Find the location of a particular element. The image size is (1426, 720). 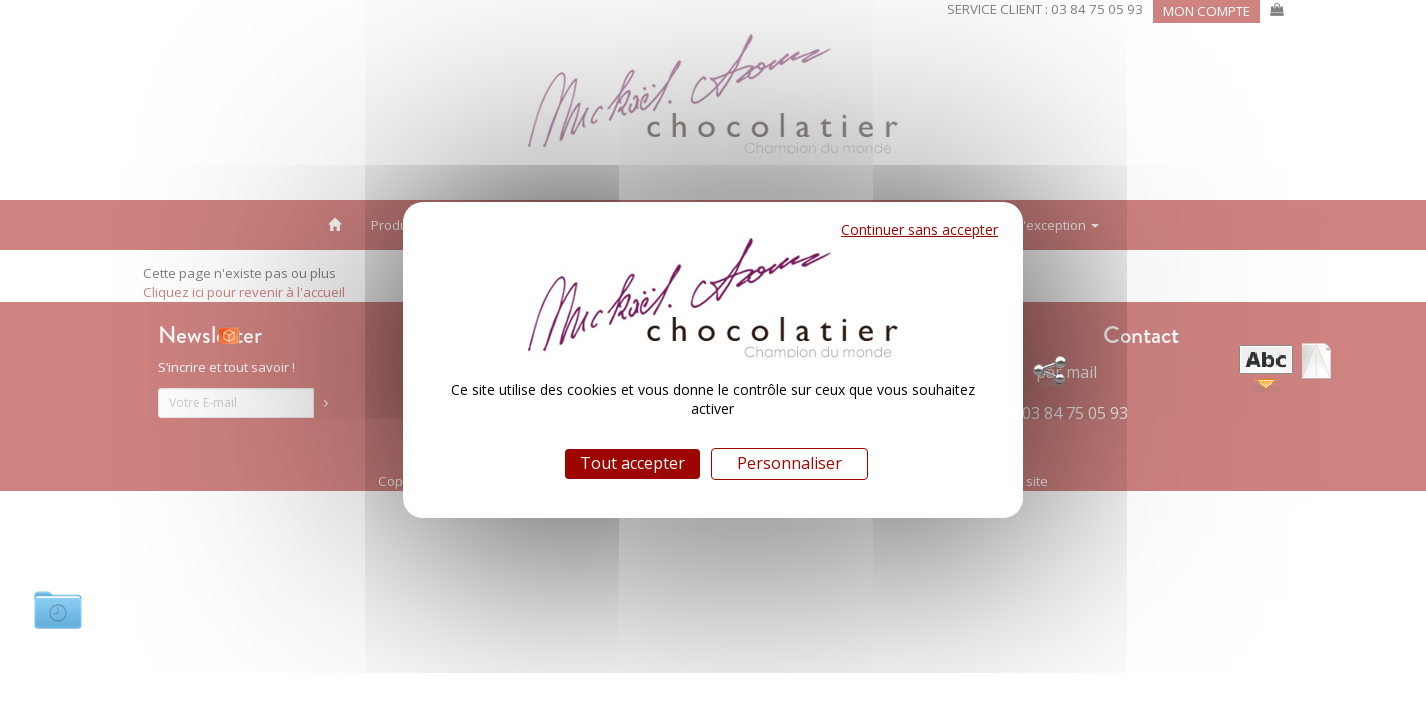

insert text at cursor position is located at coordinates (1266, 366).